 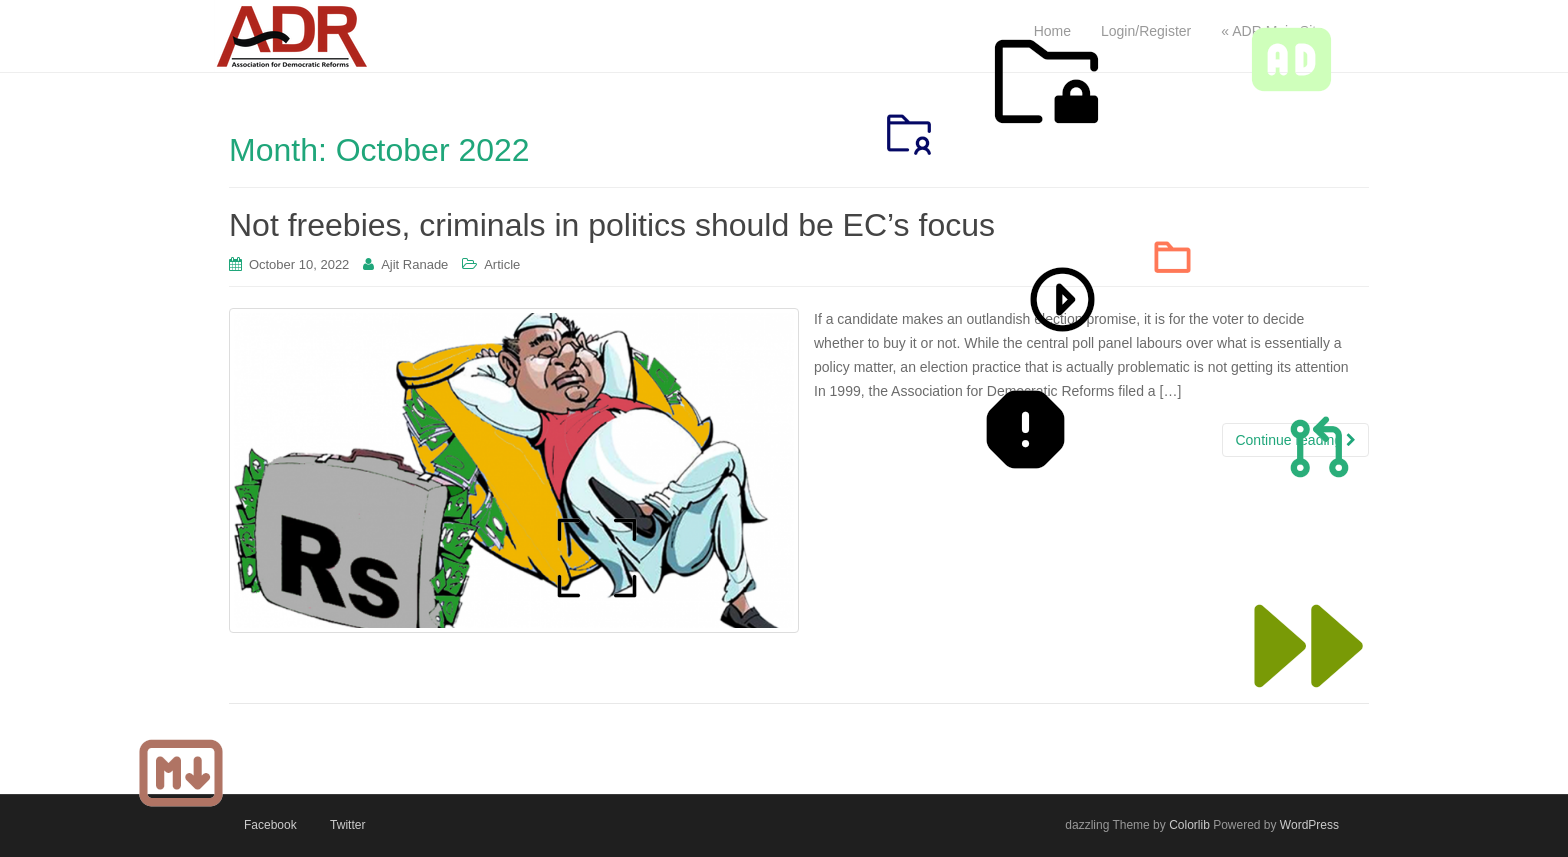 What do you see at coordinates (1172, 257) in the screenshot?
I see `access your files and documents` at bounding box center [1172, 257].